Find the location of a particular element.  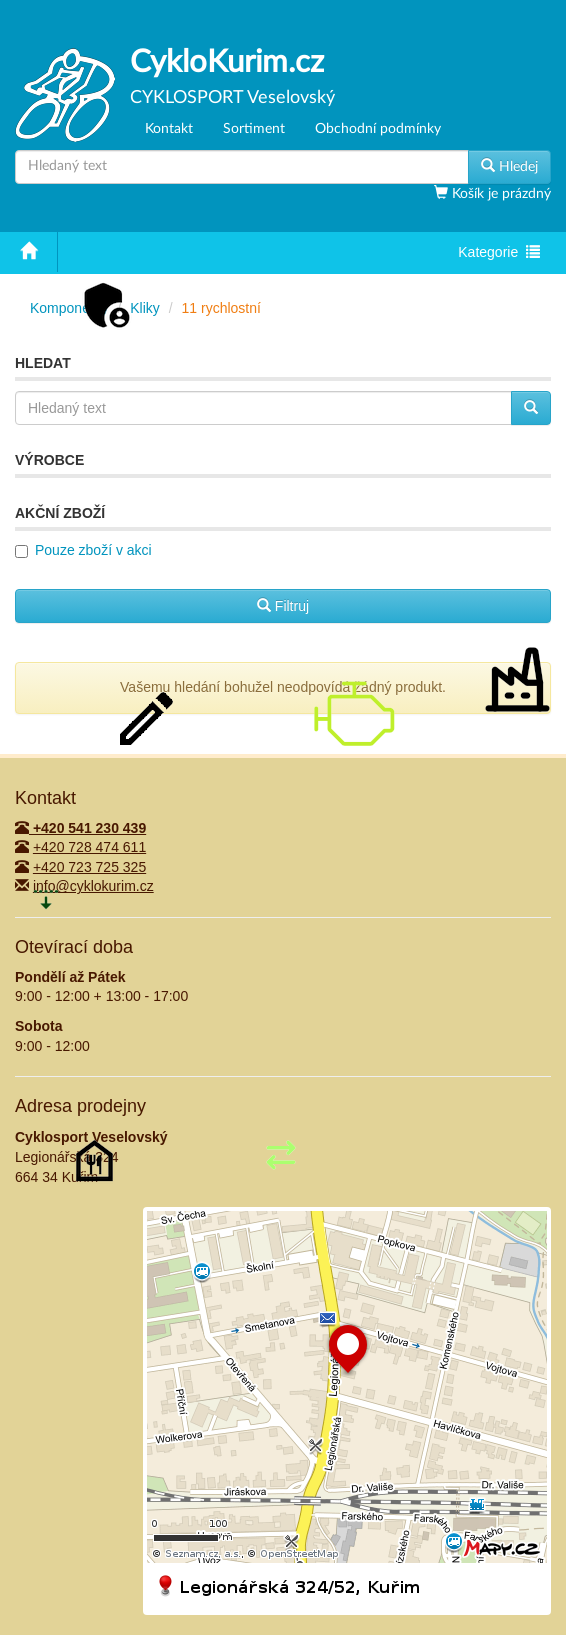

access factory or manufacturing settings is located at coordinates (517, 679).